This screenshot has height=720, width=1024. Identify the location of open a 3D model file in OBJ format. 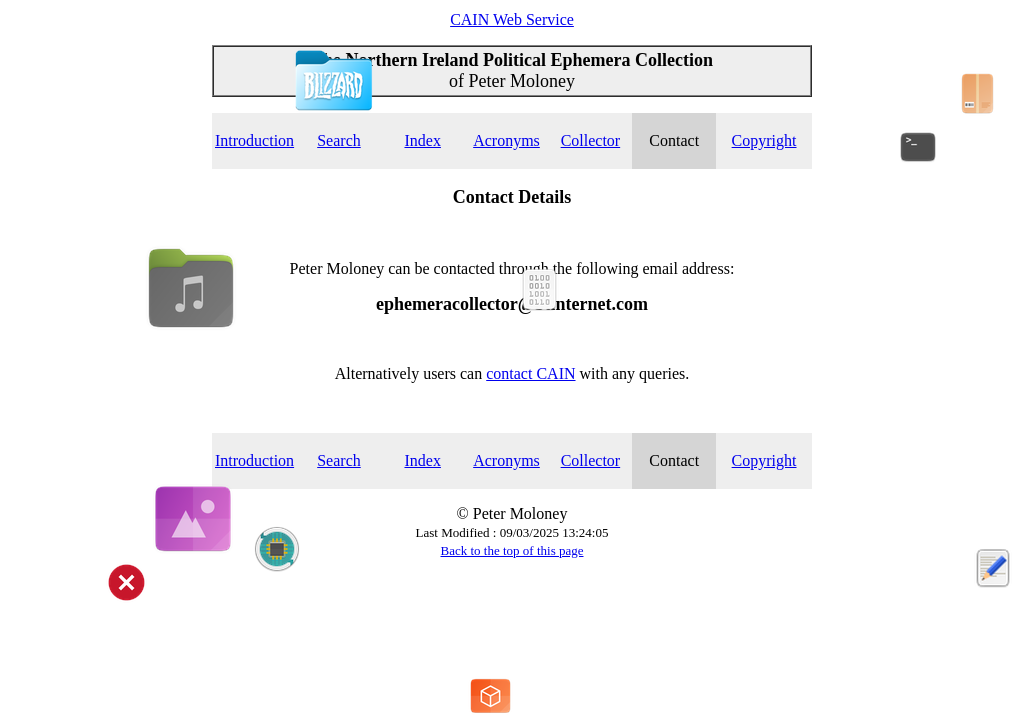
(490, 694).